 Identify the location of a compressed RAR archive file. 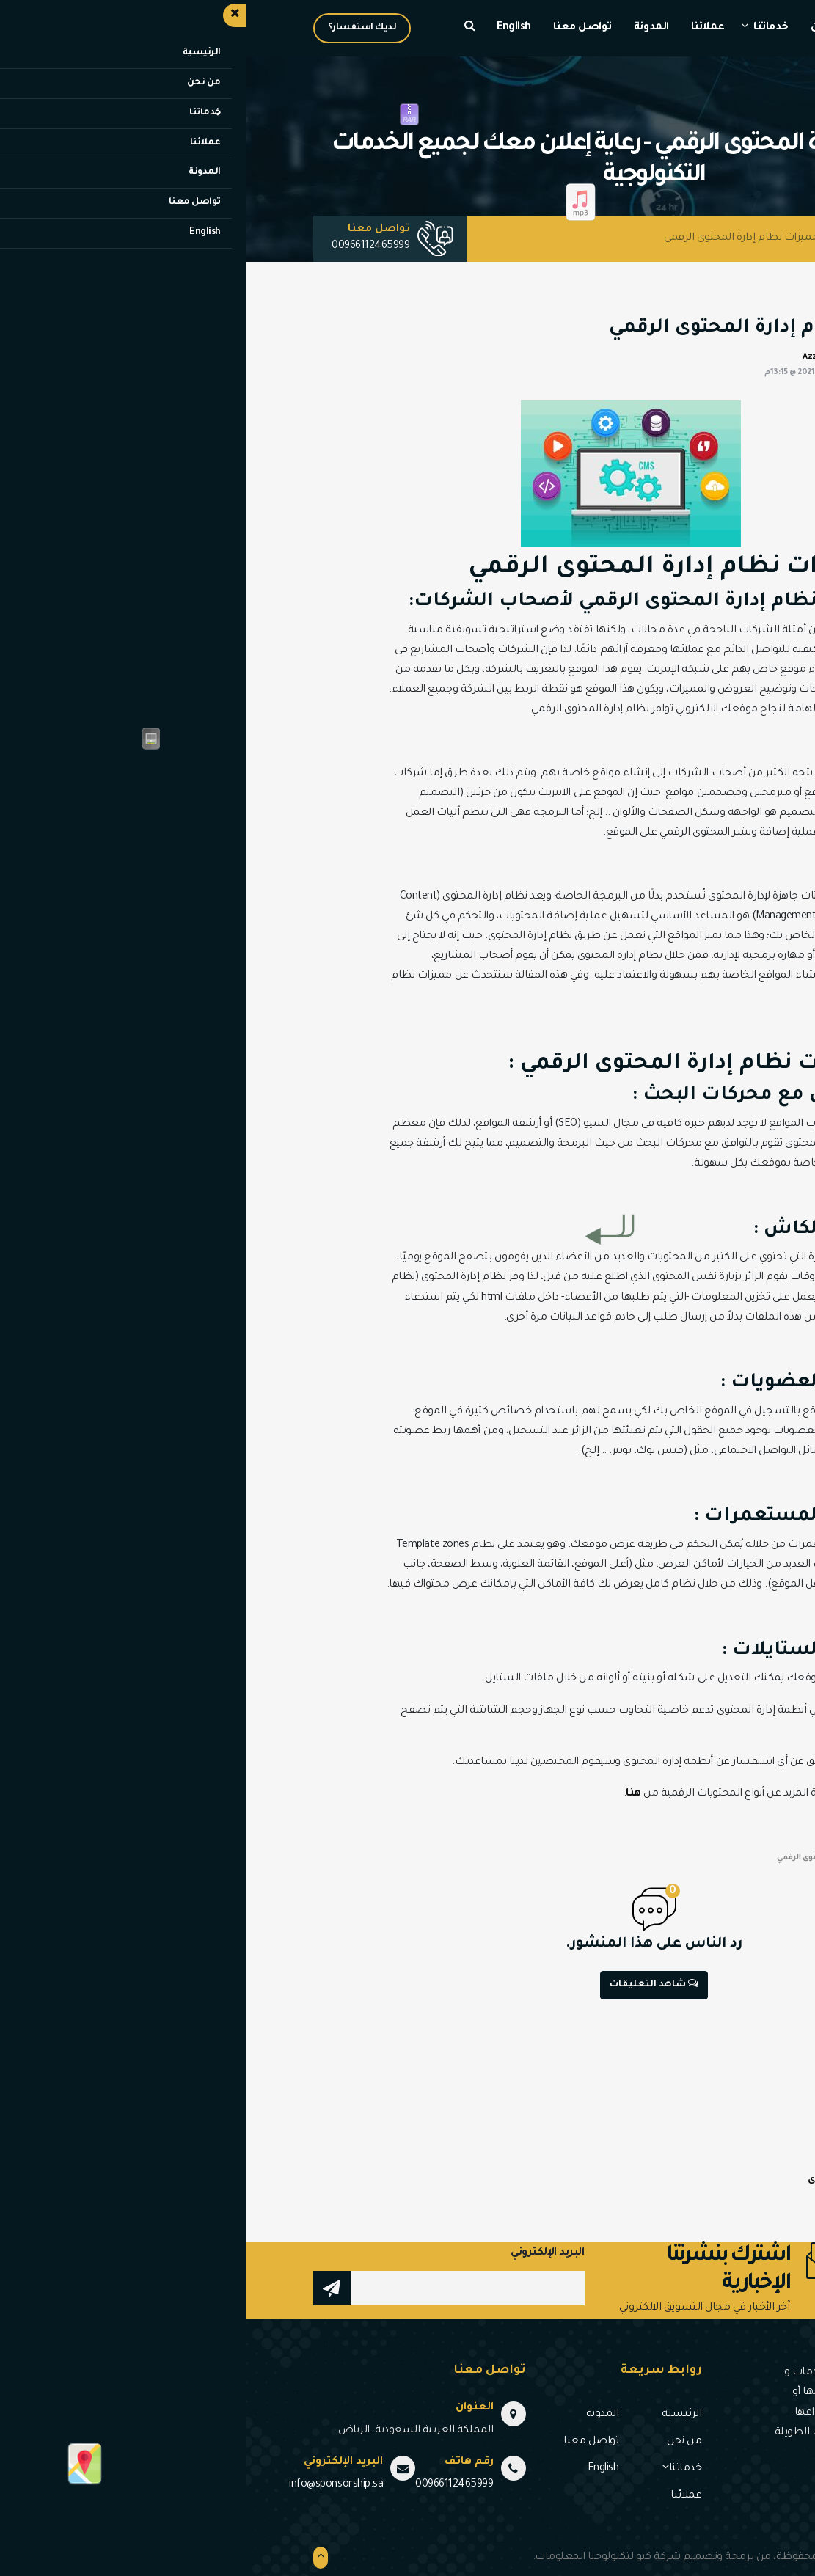
(409, 114).